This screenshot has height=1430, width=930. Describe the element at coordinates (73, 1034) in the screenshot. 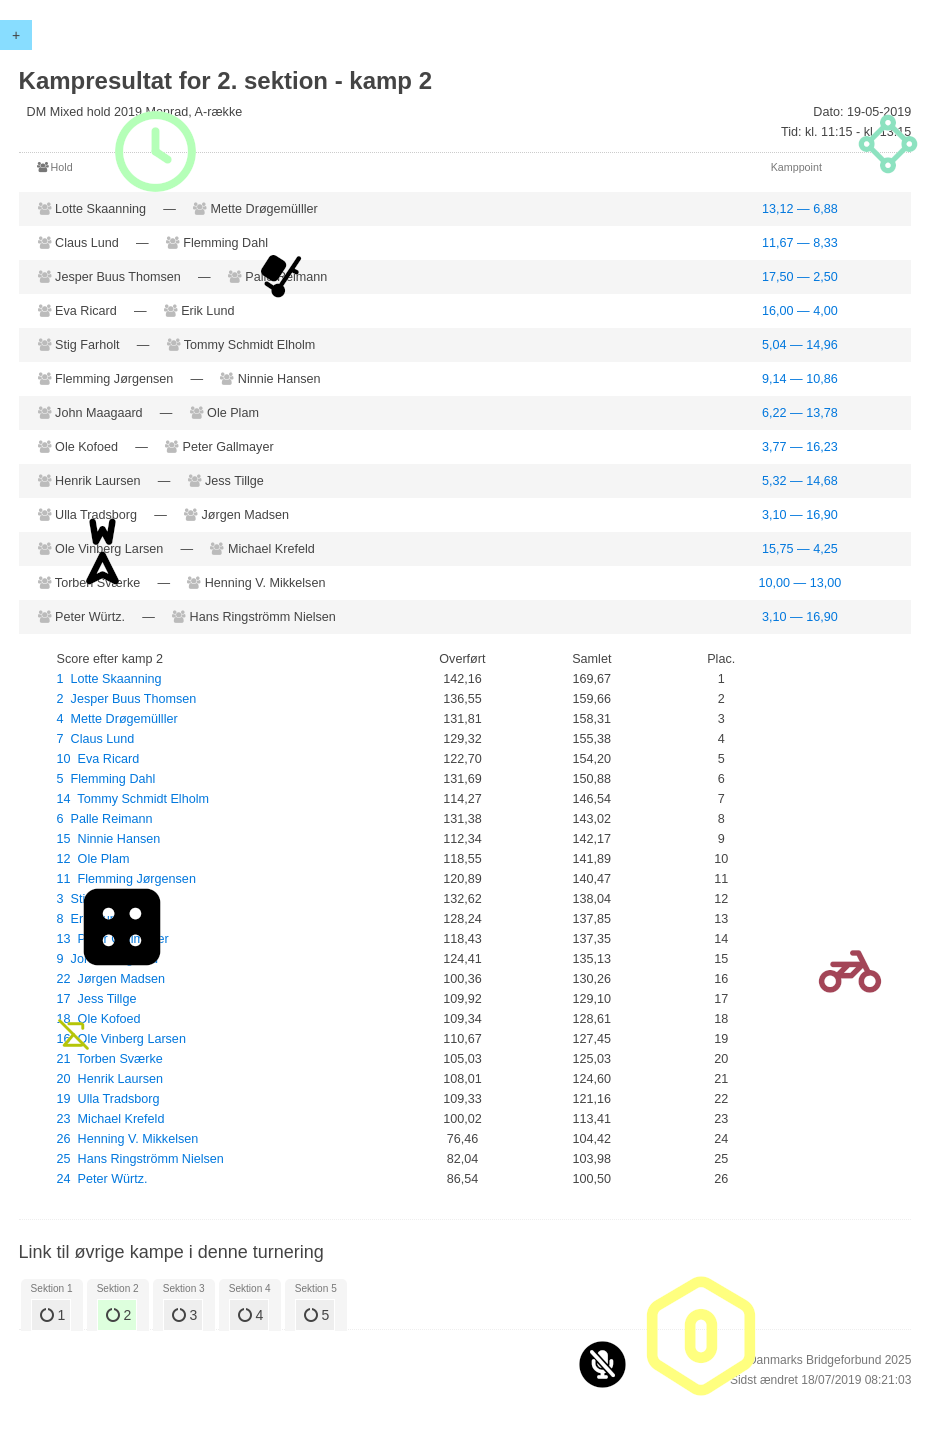

I see `disable automatic sum calculation` at that location.